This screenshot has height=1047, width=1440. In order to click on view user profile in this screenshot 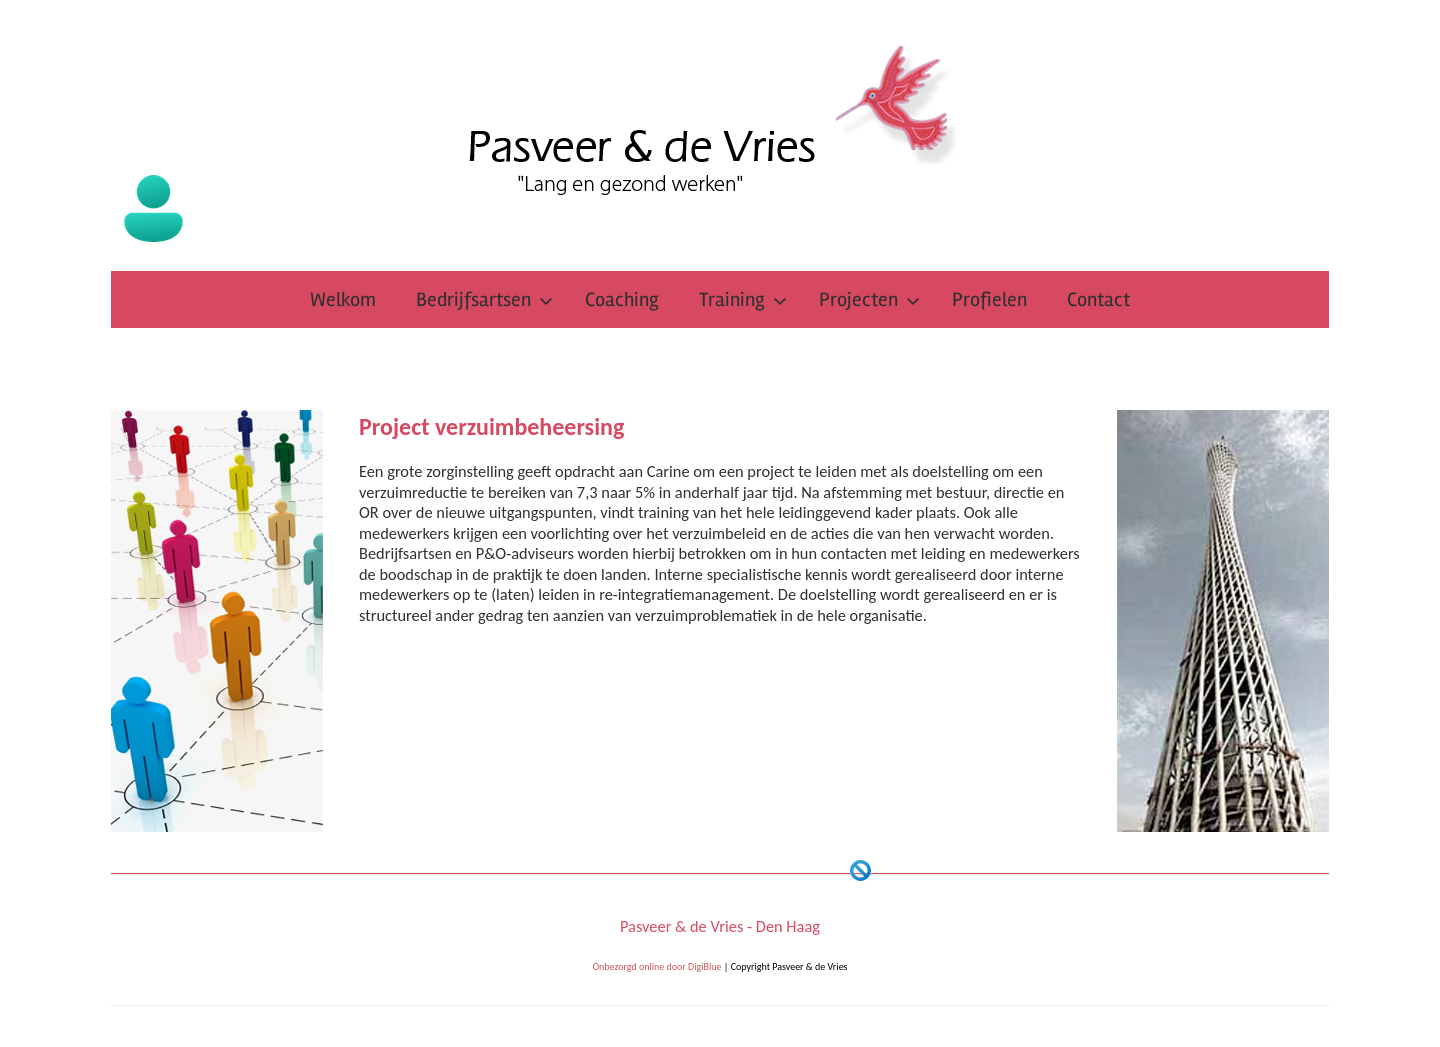, I will do `click(153, 208)`.